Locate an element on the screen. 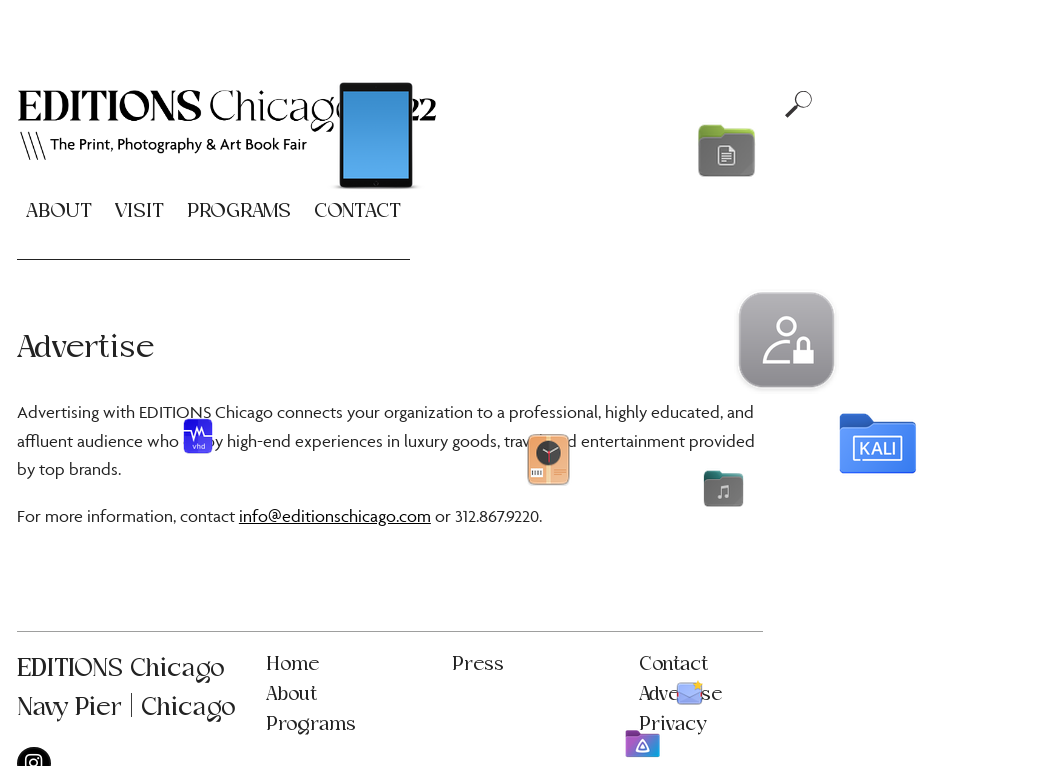  indicates new unread email messages is located at coordinates (689, 693).